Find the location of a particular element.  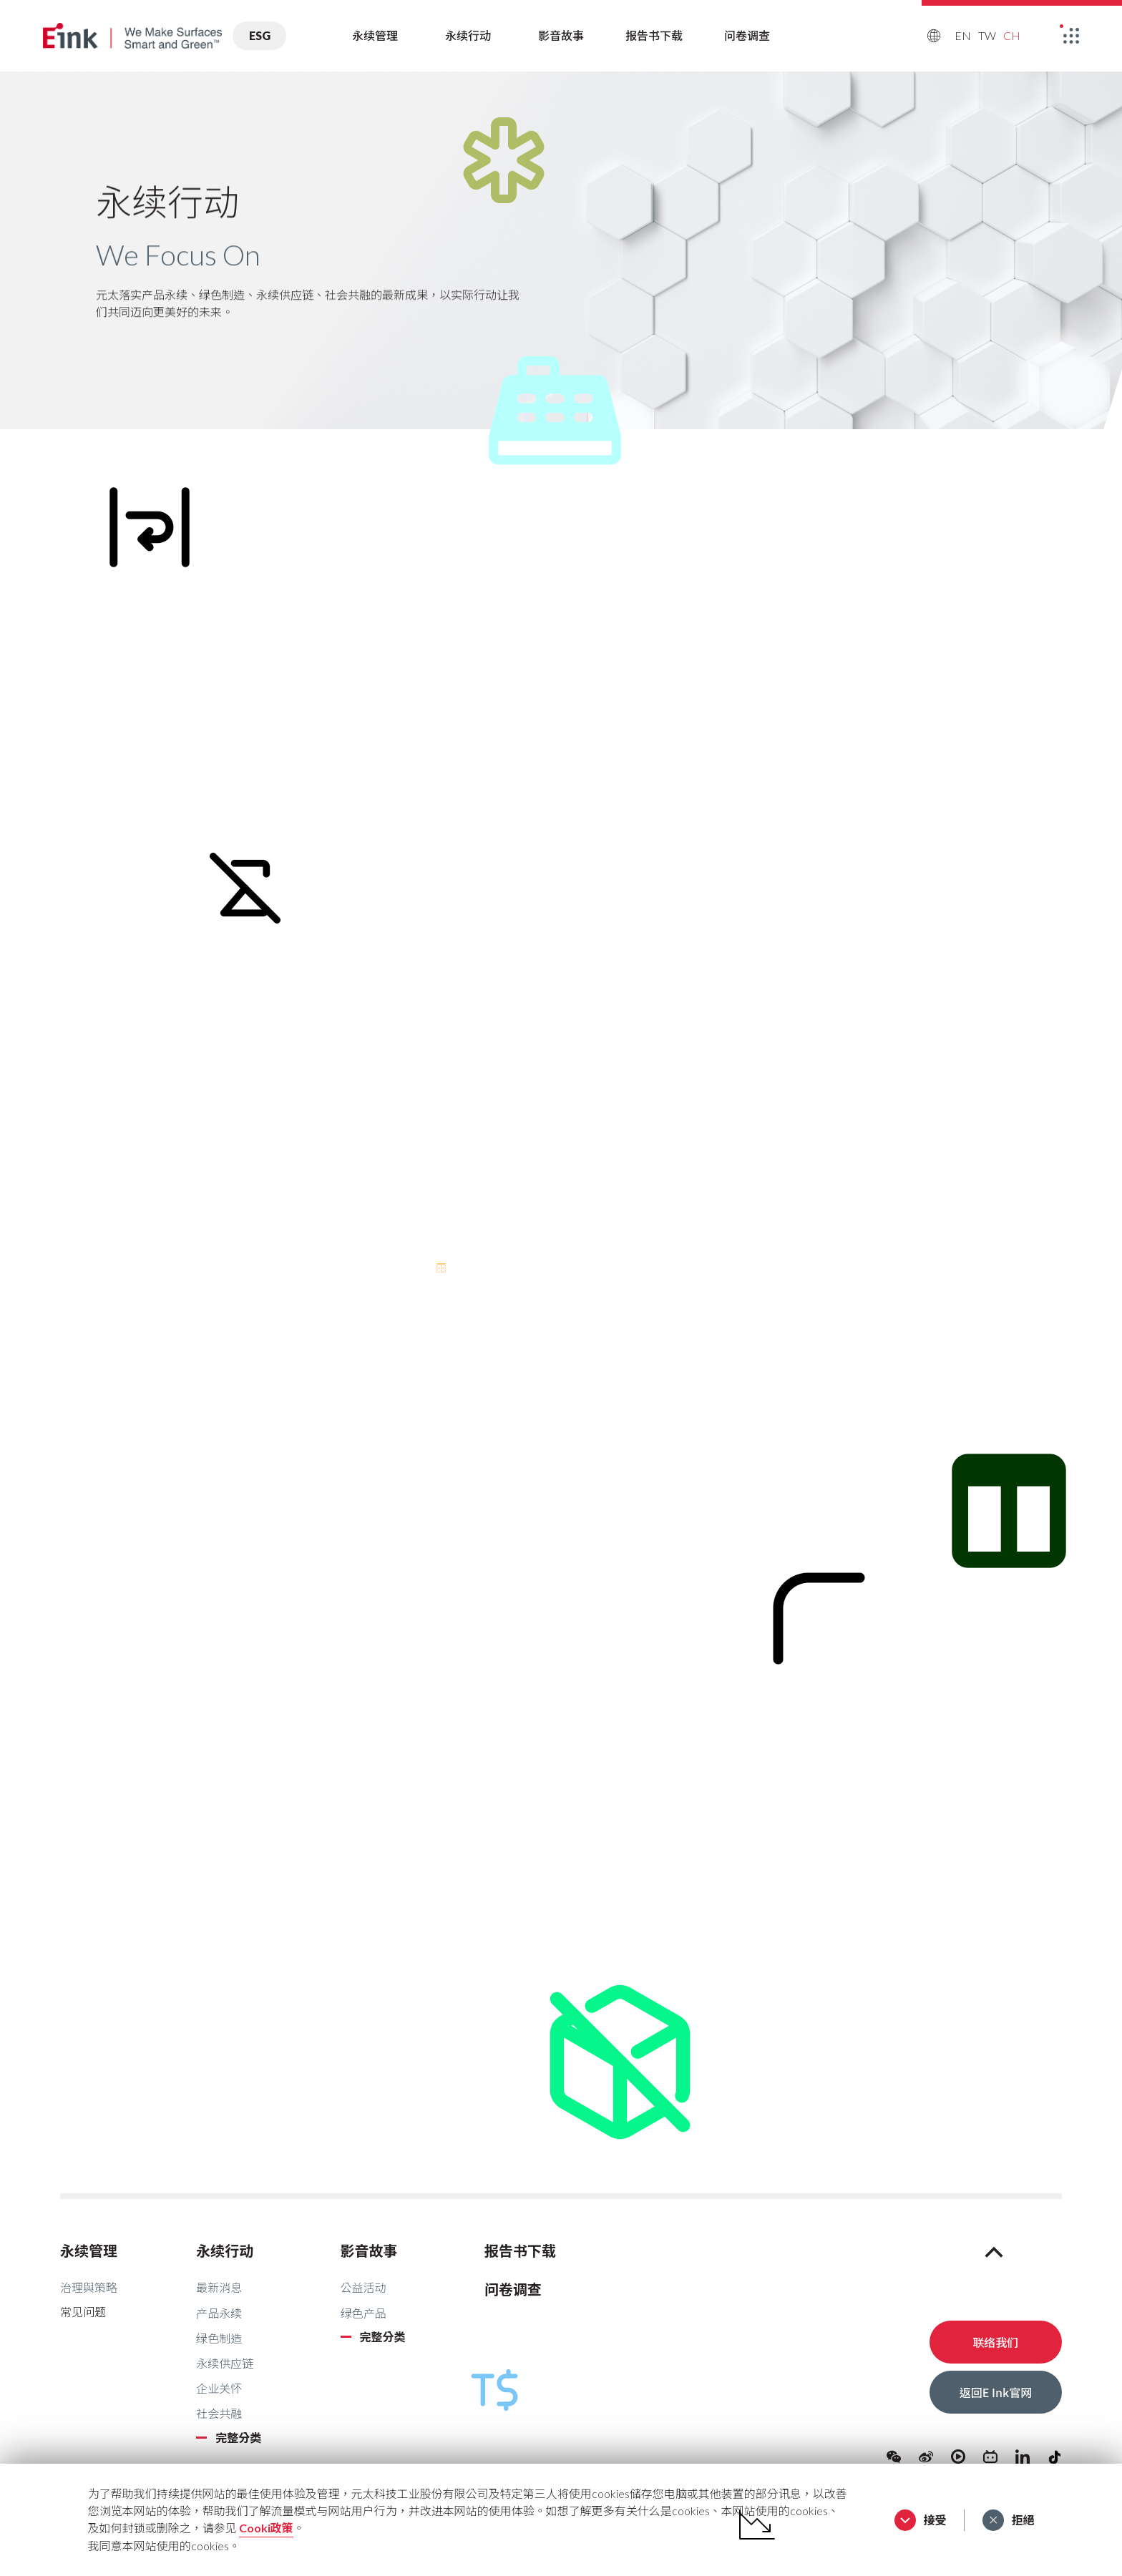

apply border to top edge of cell or element is located at coordinates (441, 1268).